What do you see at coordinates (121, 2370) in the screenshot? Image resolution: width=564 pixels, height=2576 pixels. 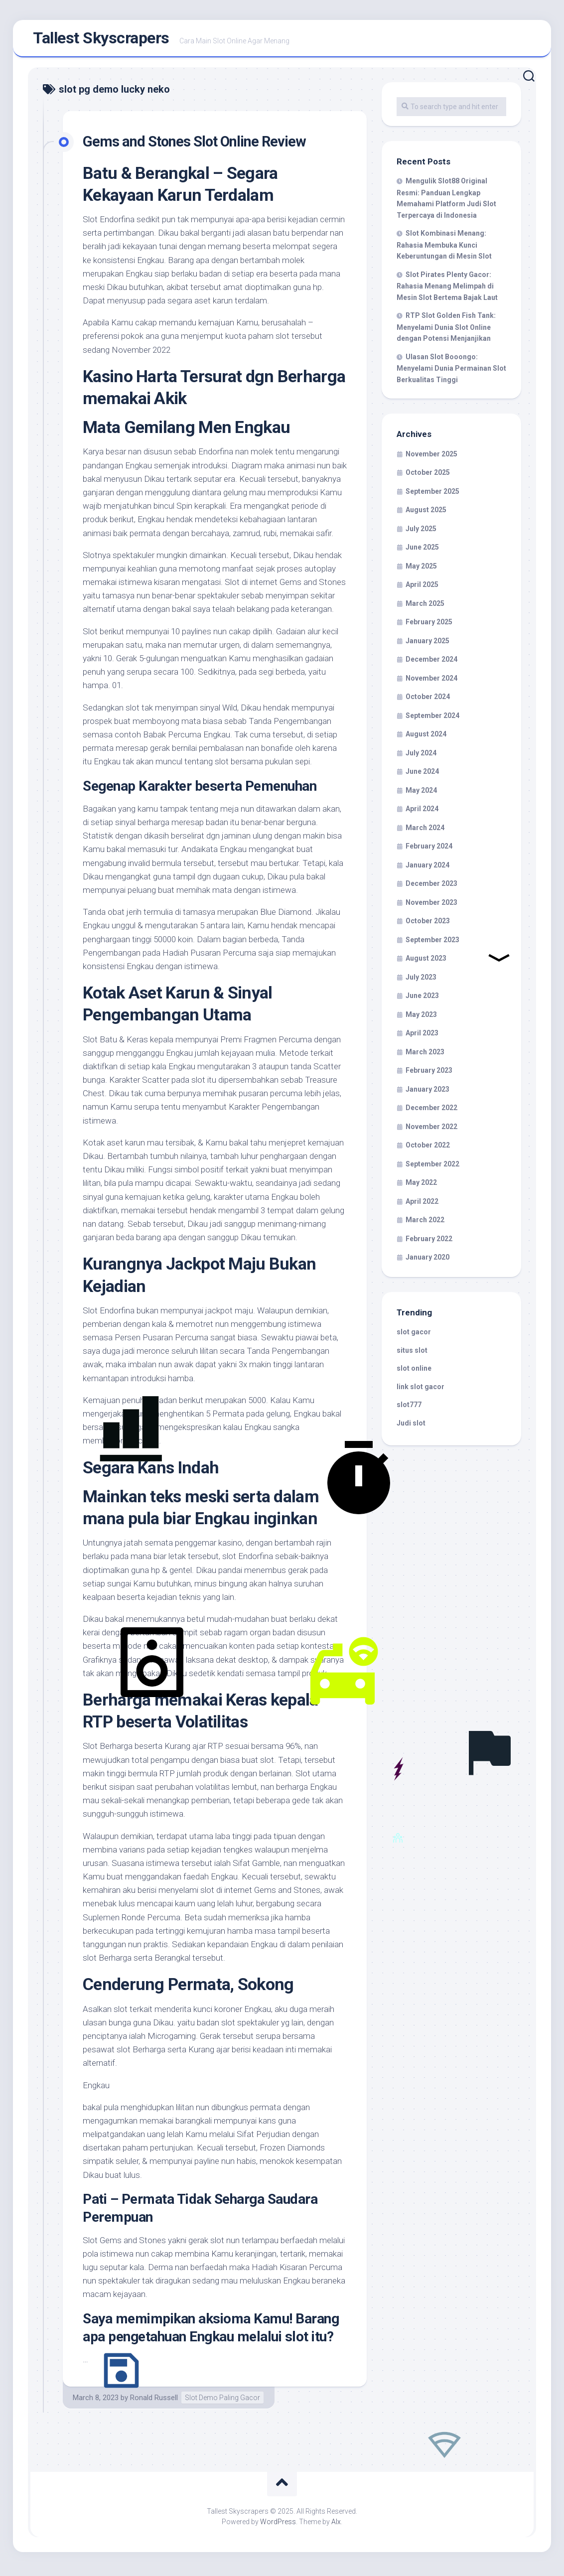 I see `save file or document` at bounding box center [121, 2370].